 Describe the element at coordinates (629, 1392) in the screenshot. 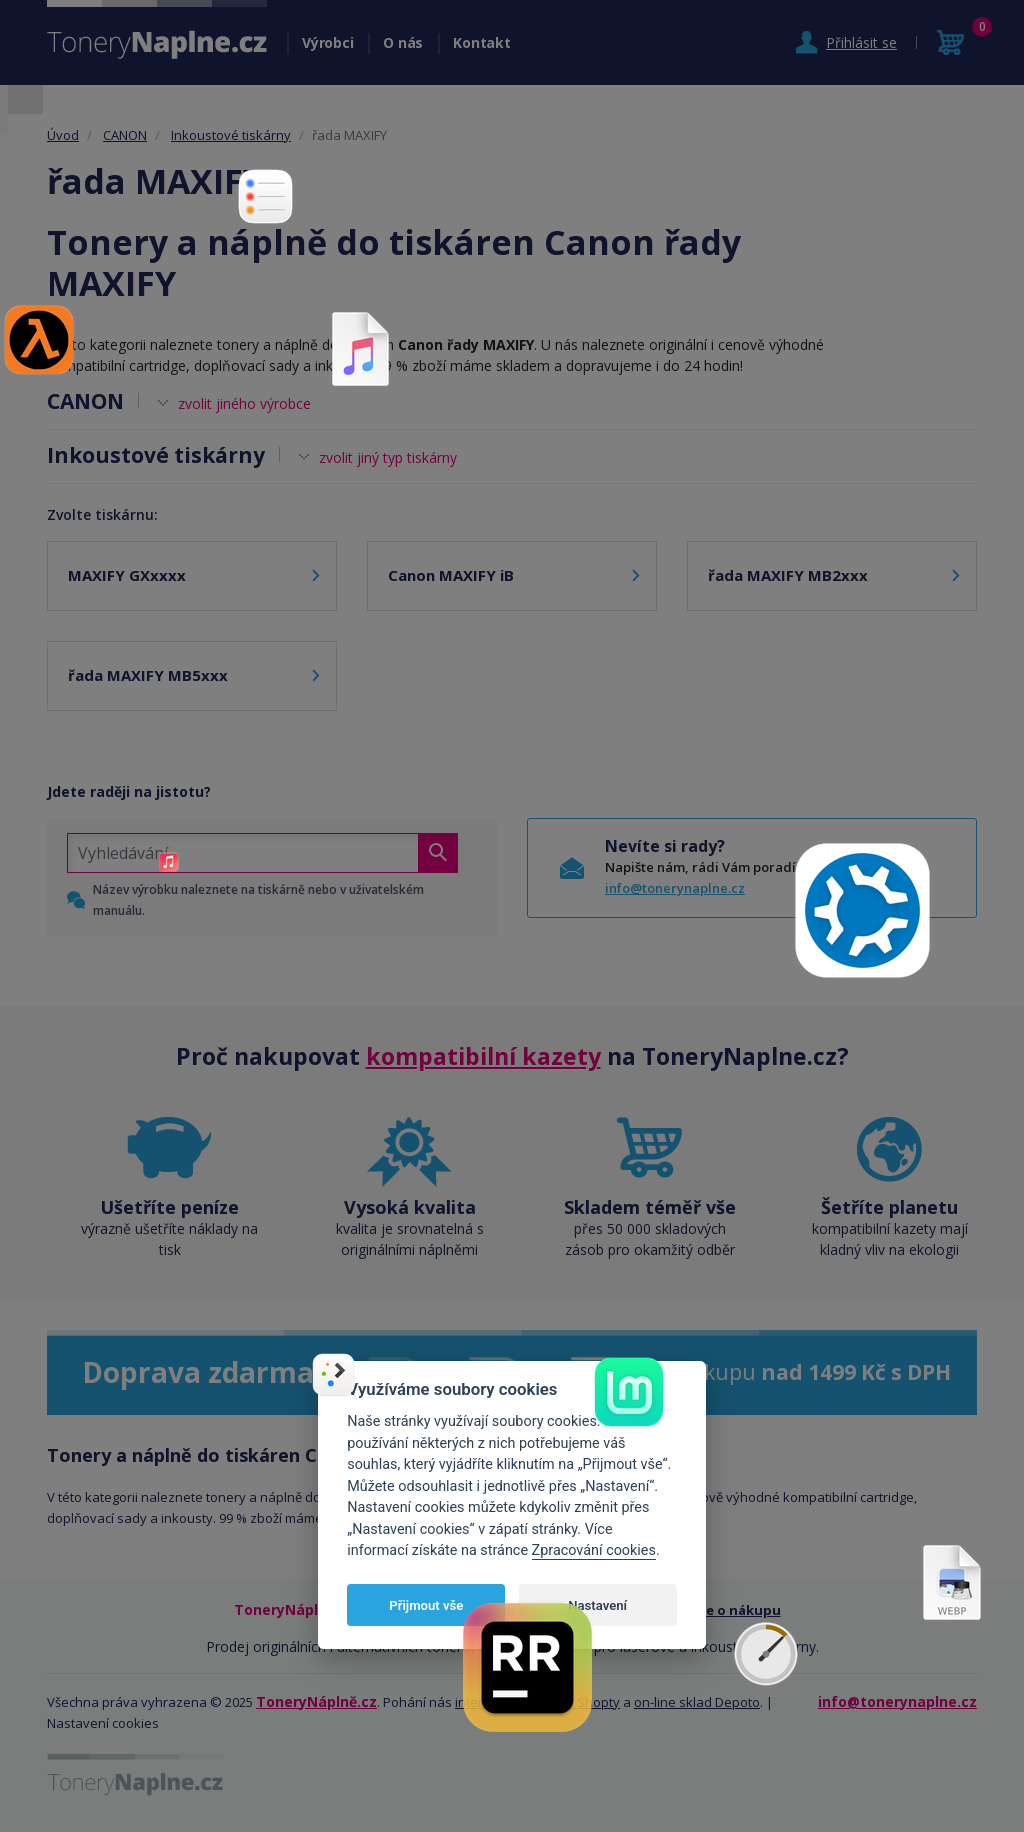

I see `open linux mint welcome screen` at that location.